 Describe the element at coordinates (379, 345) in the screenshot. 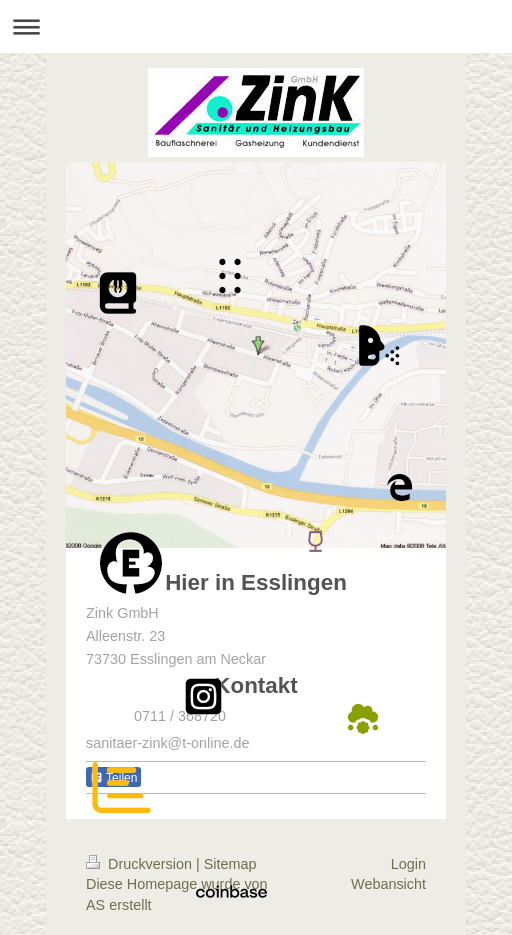

I see `report respiratory symptoms` at that location.